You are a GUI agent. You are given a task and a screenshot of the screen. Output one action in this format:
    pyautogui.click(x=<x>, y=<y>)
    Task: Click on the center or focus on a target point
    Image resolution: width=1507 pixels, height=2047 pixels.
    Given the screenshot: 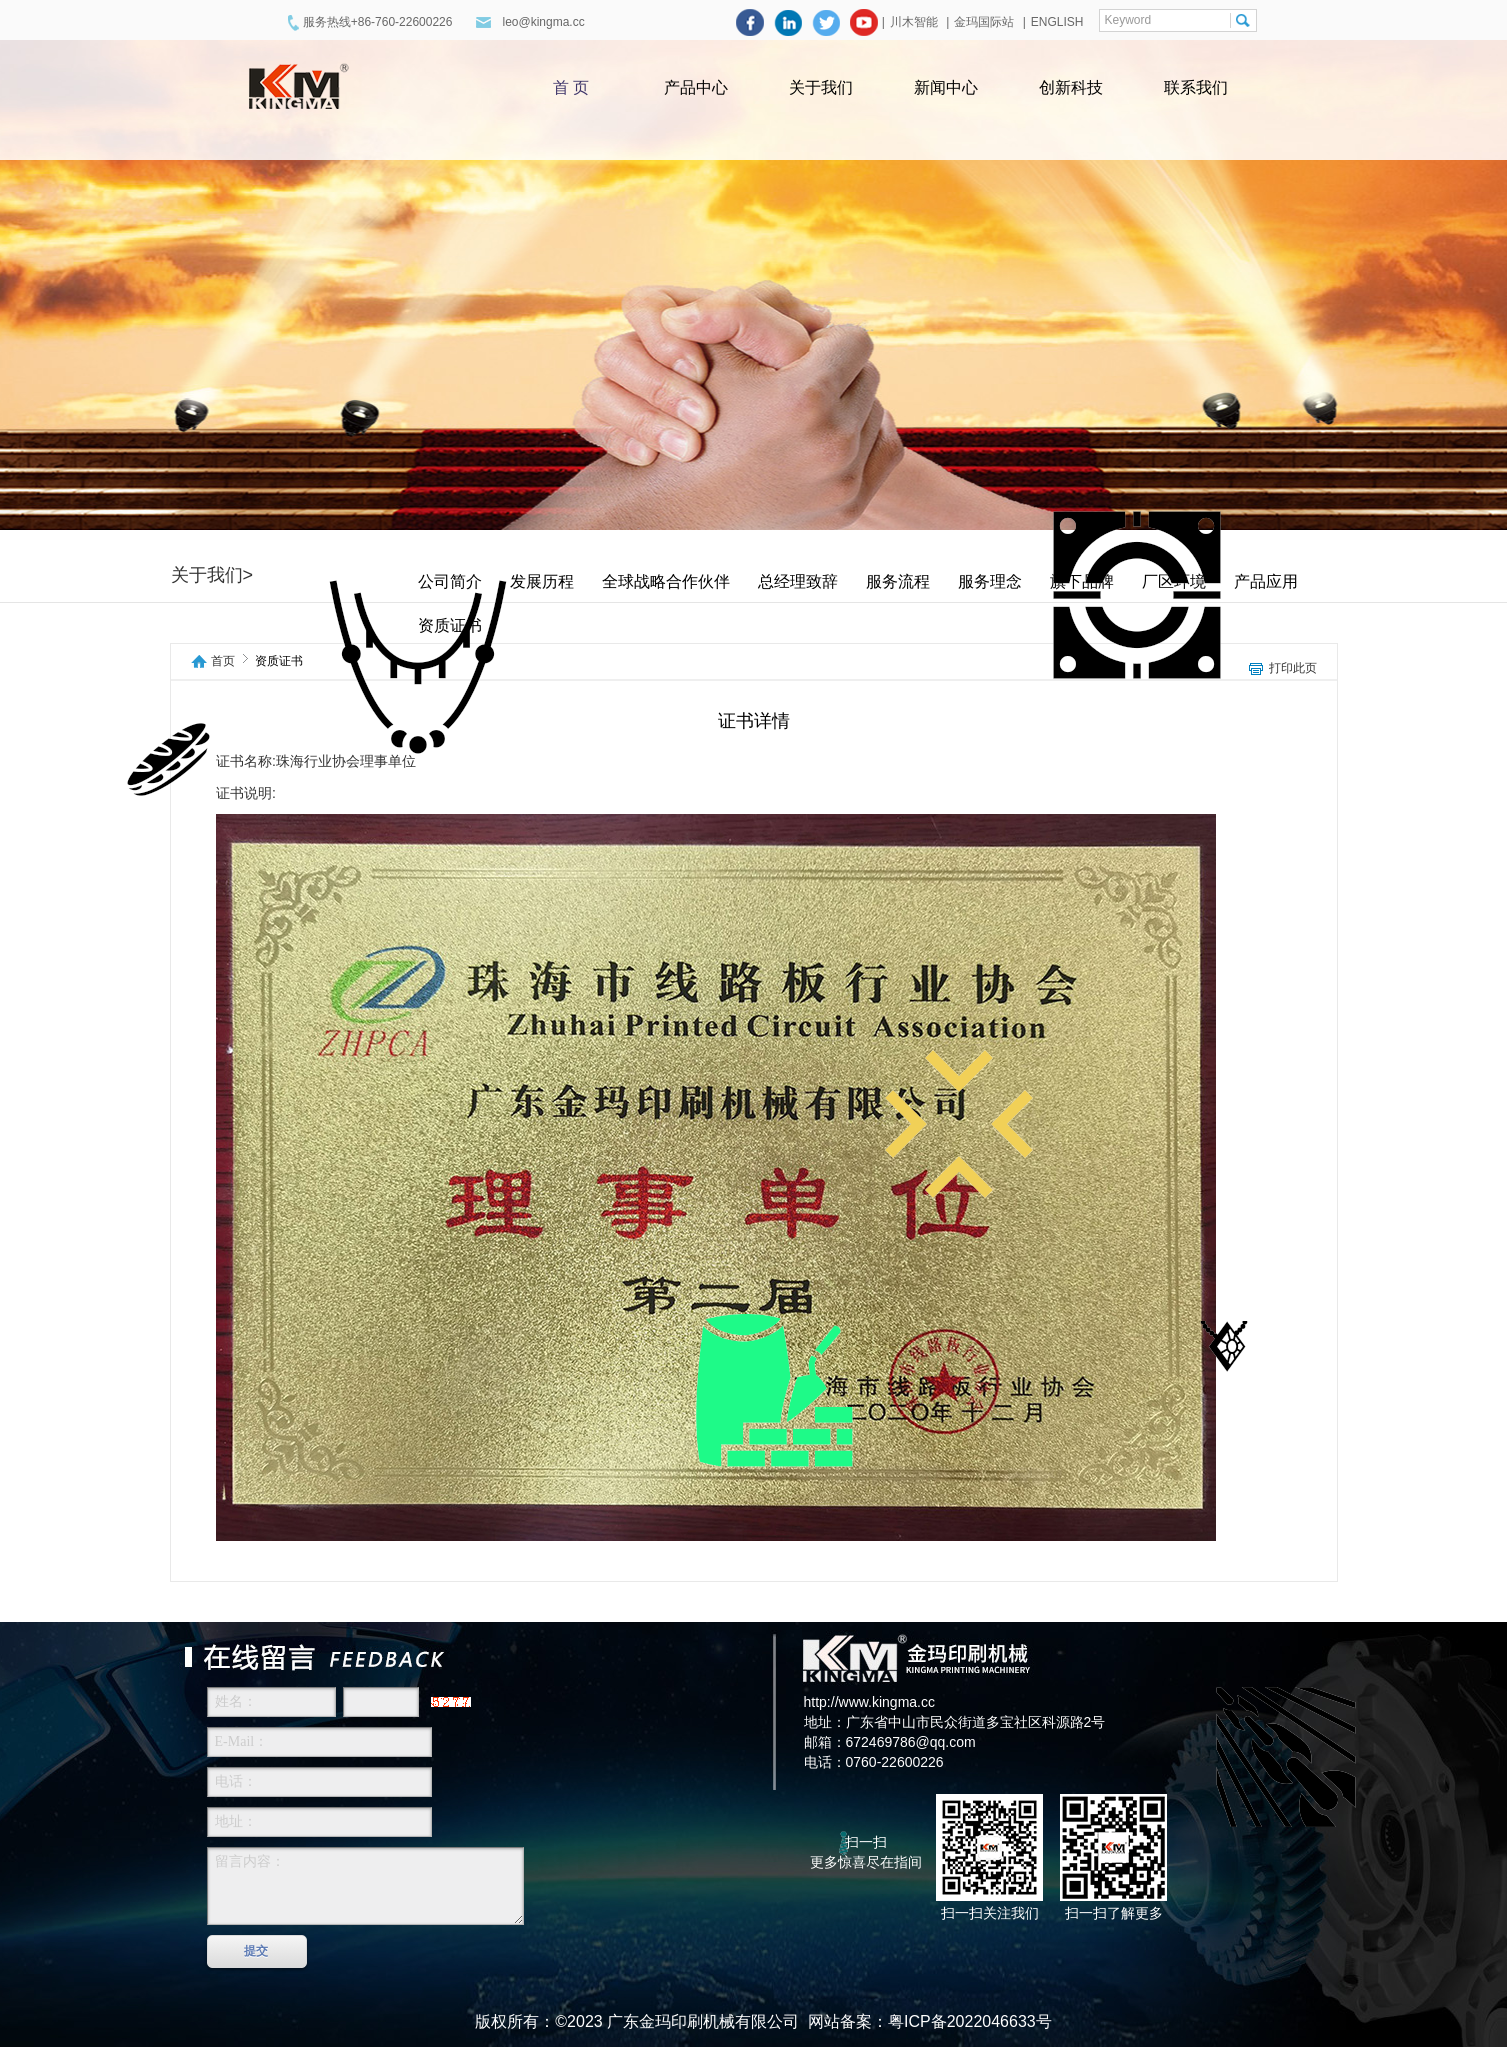 What is the action you would take?
    pyautogui.click(x=959, y=1124)
    